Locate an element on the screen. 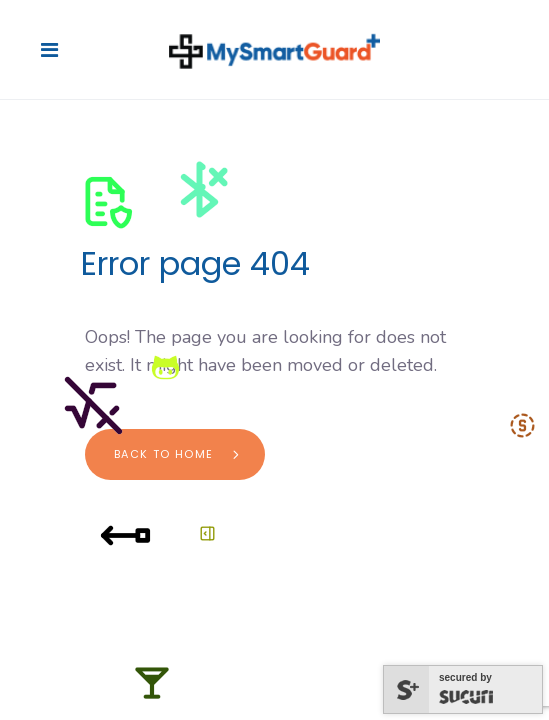 The width and height of the screenshot is (549, 720). disable math mode or calculations is located at coordinates (93, 405).